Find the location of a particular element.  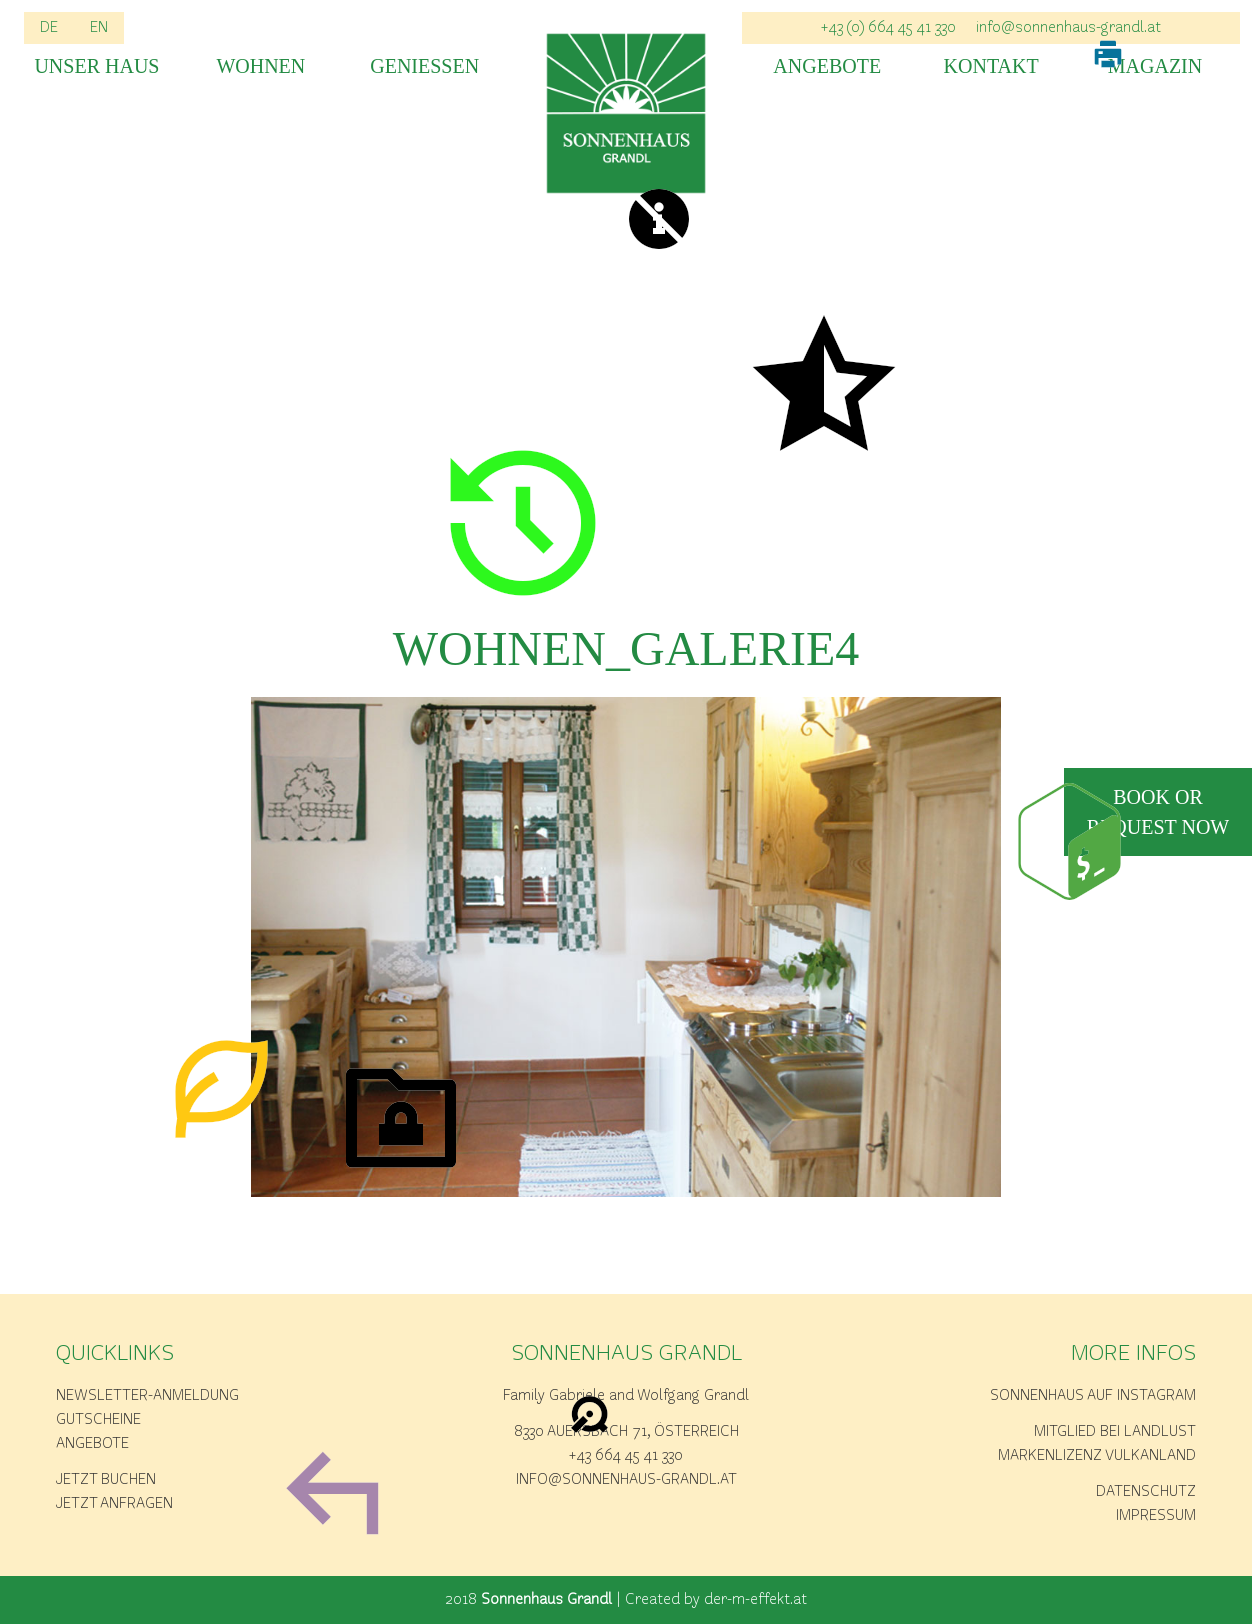

information or help is unavailable is located at coordinates (659, 219).